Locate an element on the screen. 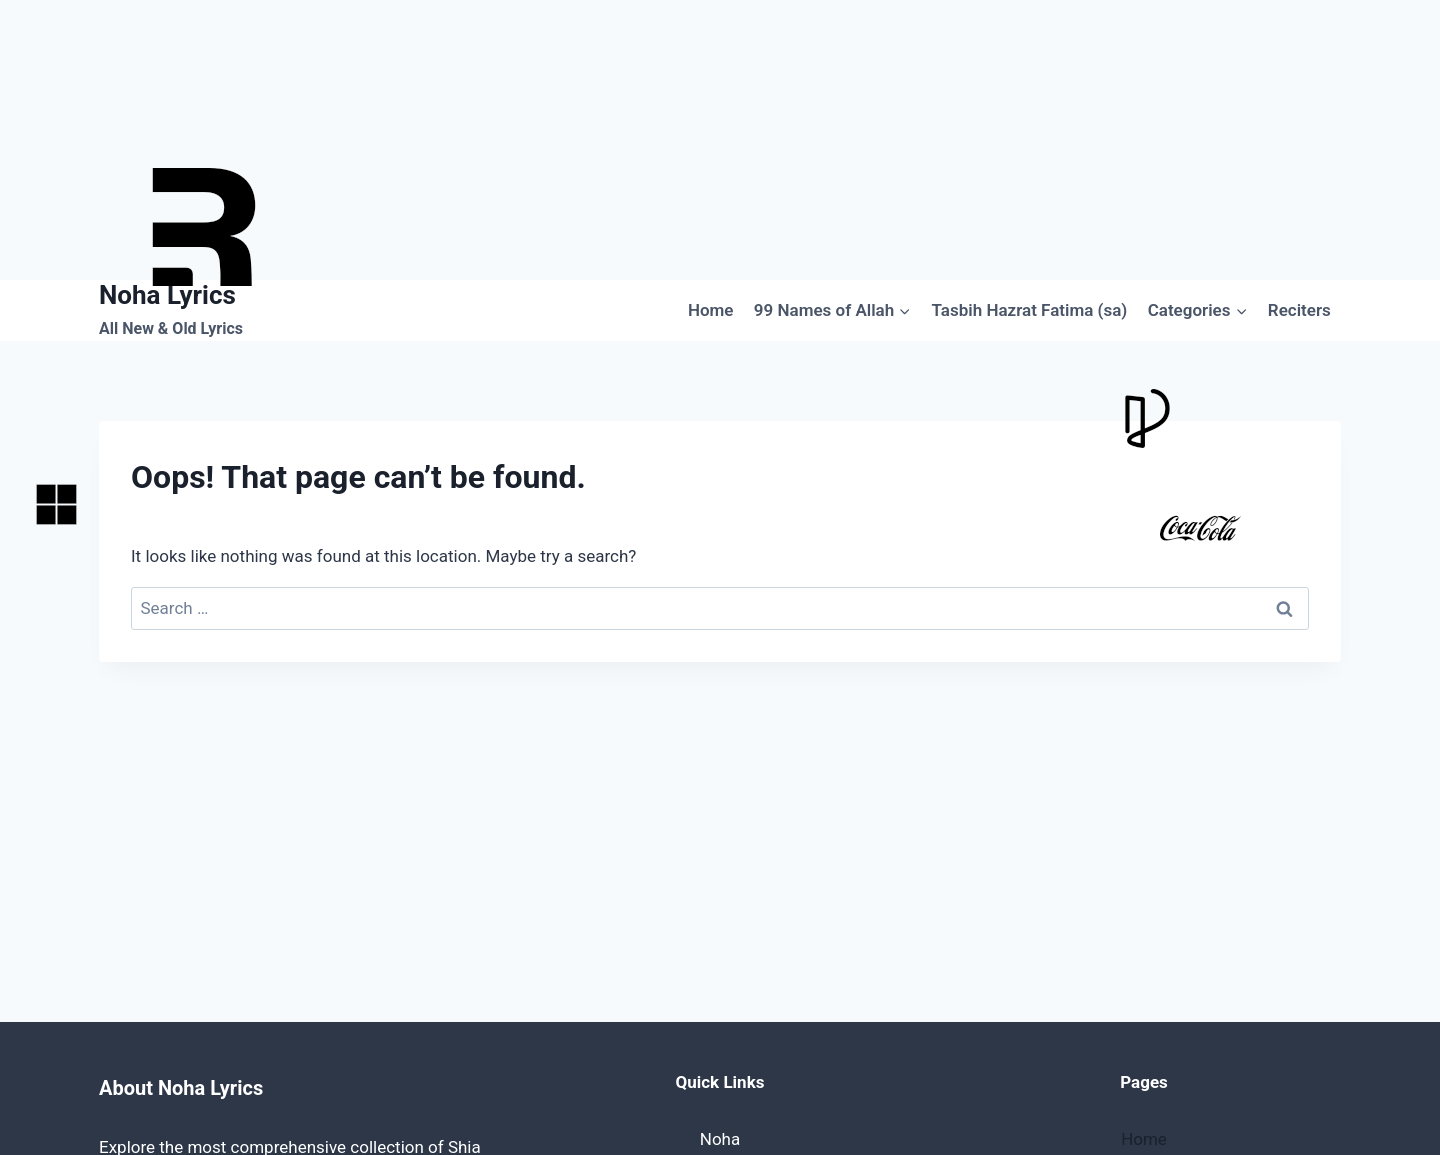  remix framework logo is located at coordinates (204, 227).